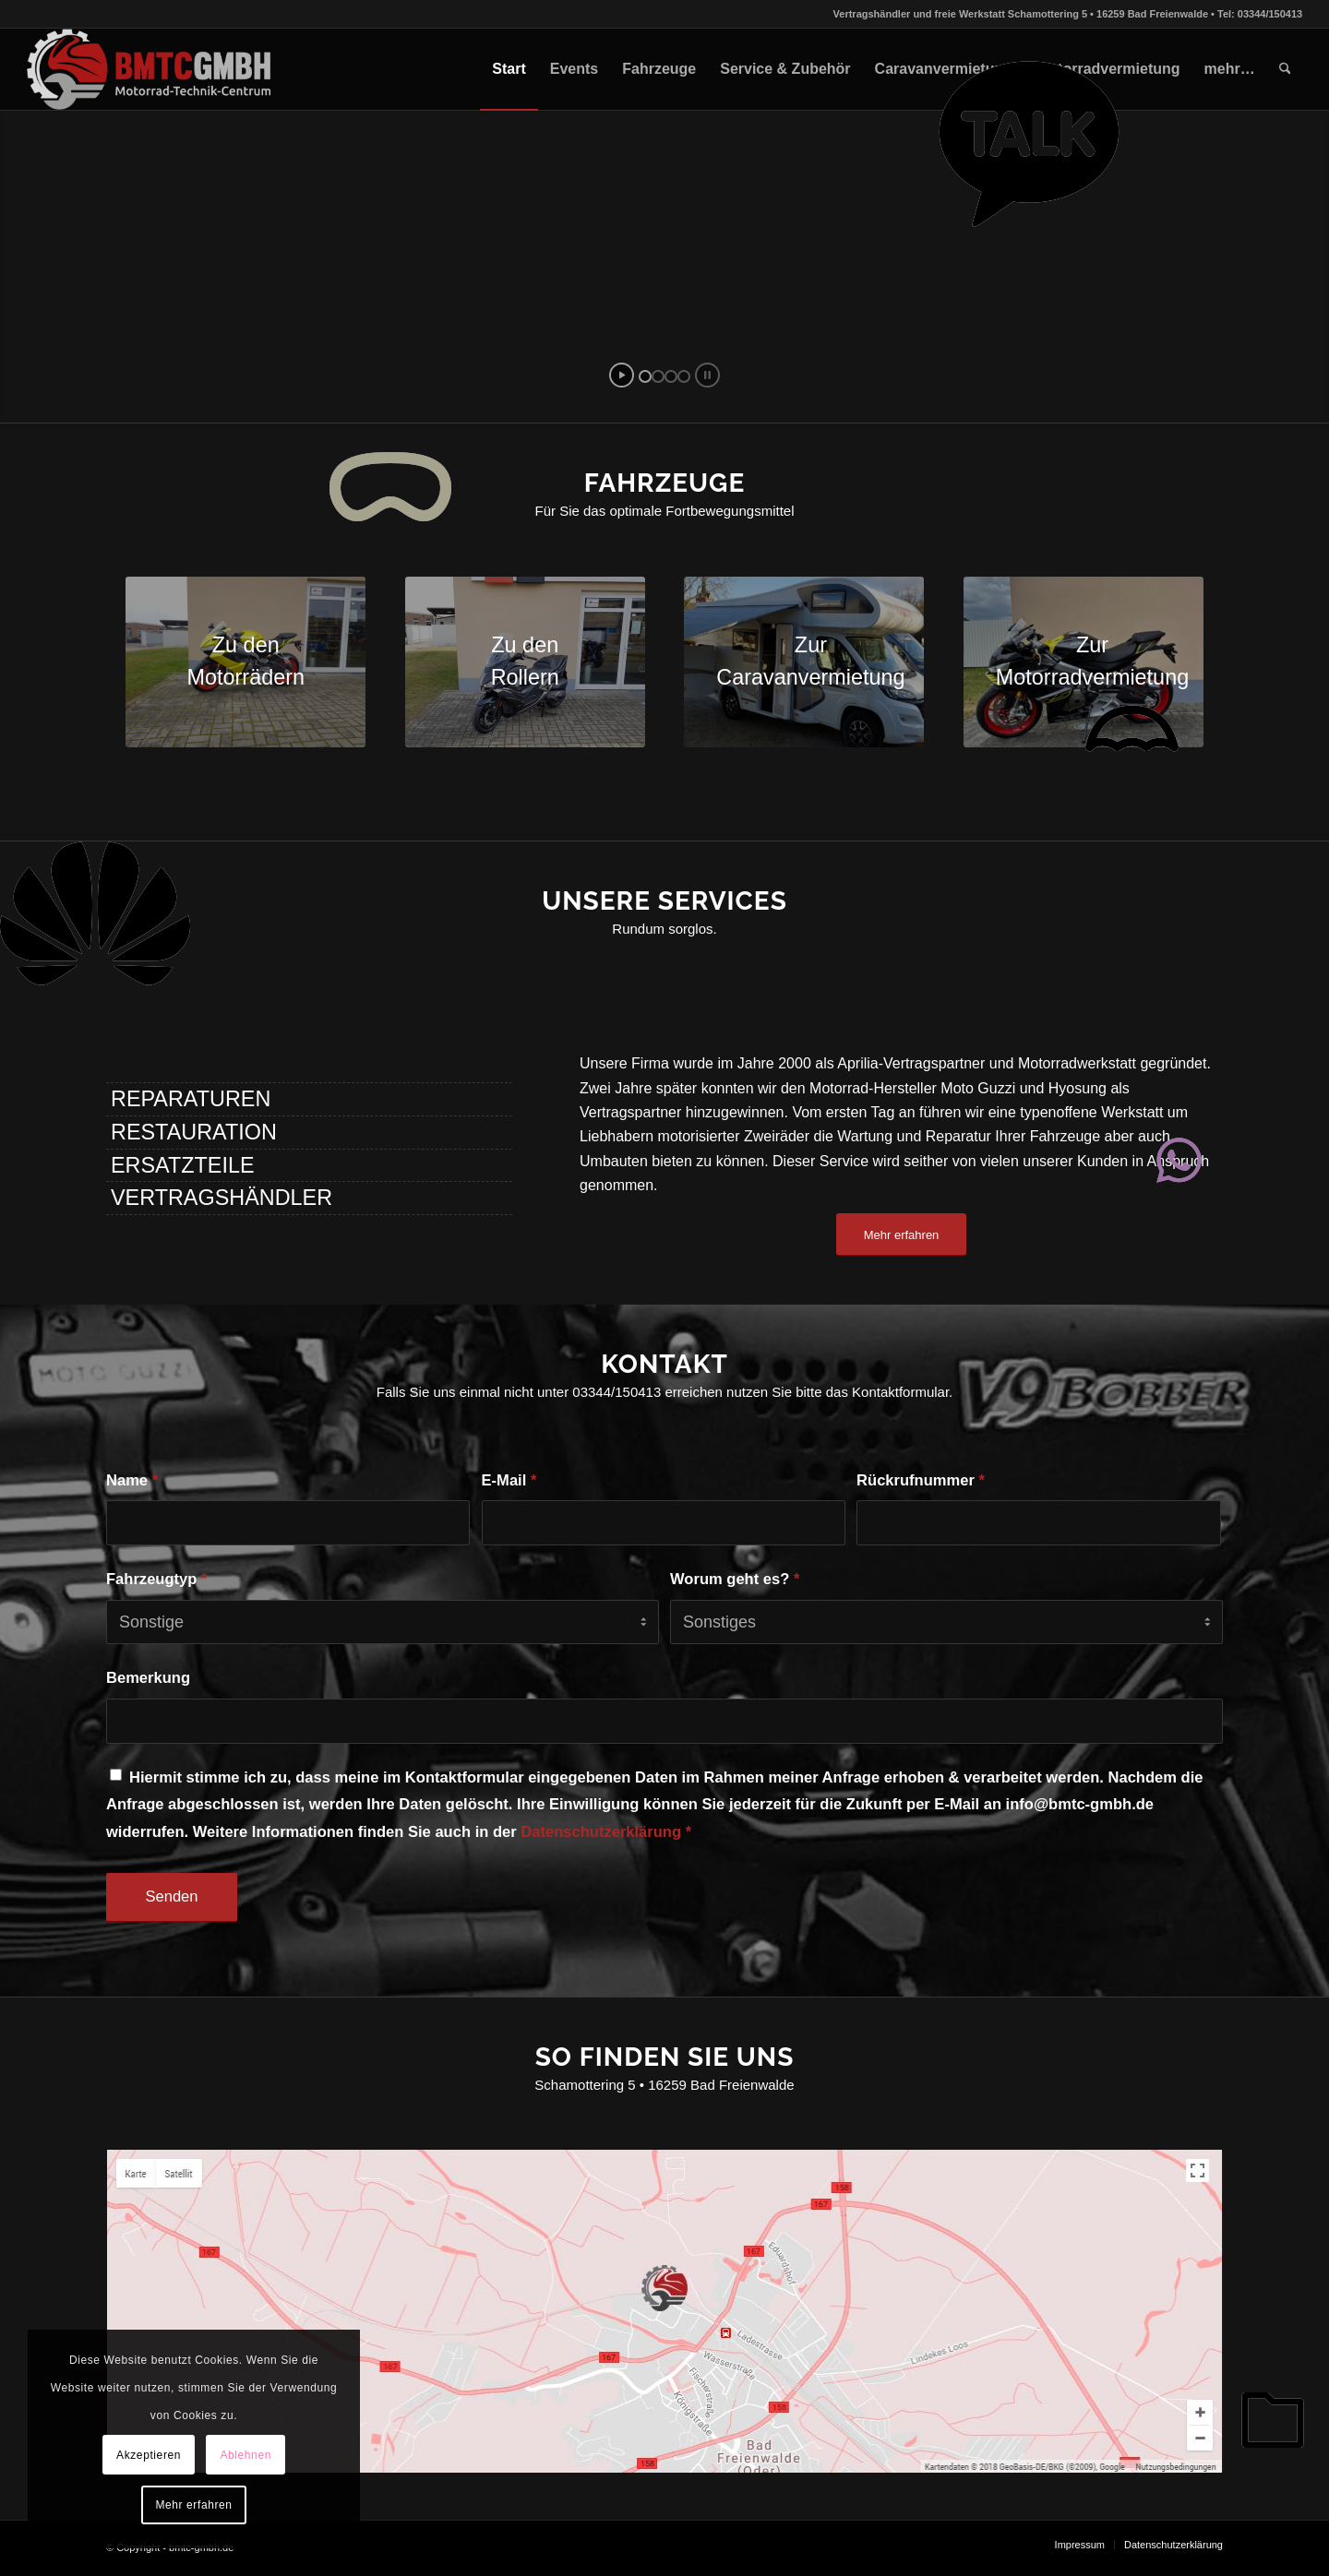 The height and width of the screenshot is (2576, 1329). I want to click on Huawei brand logo, so click(95, 913).